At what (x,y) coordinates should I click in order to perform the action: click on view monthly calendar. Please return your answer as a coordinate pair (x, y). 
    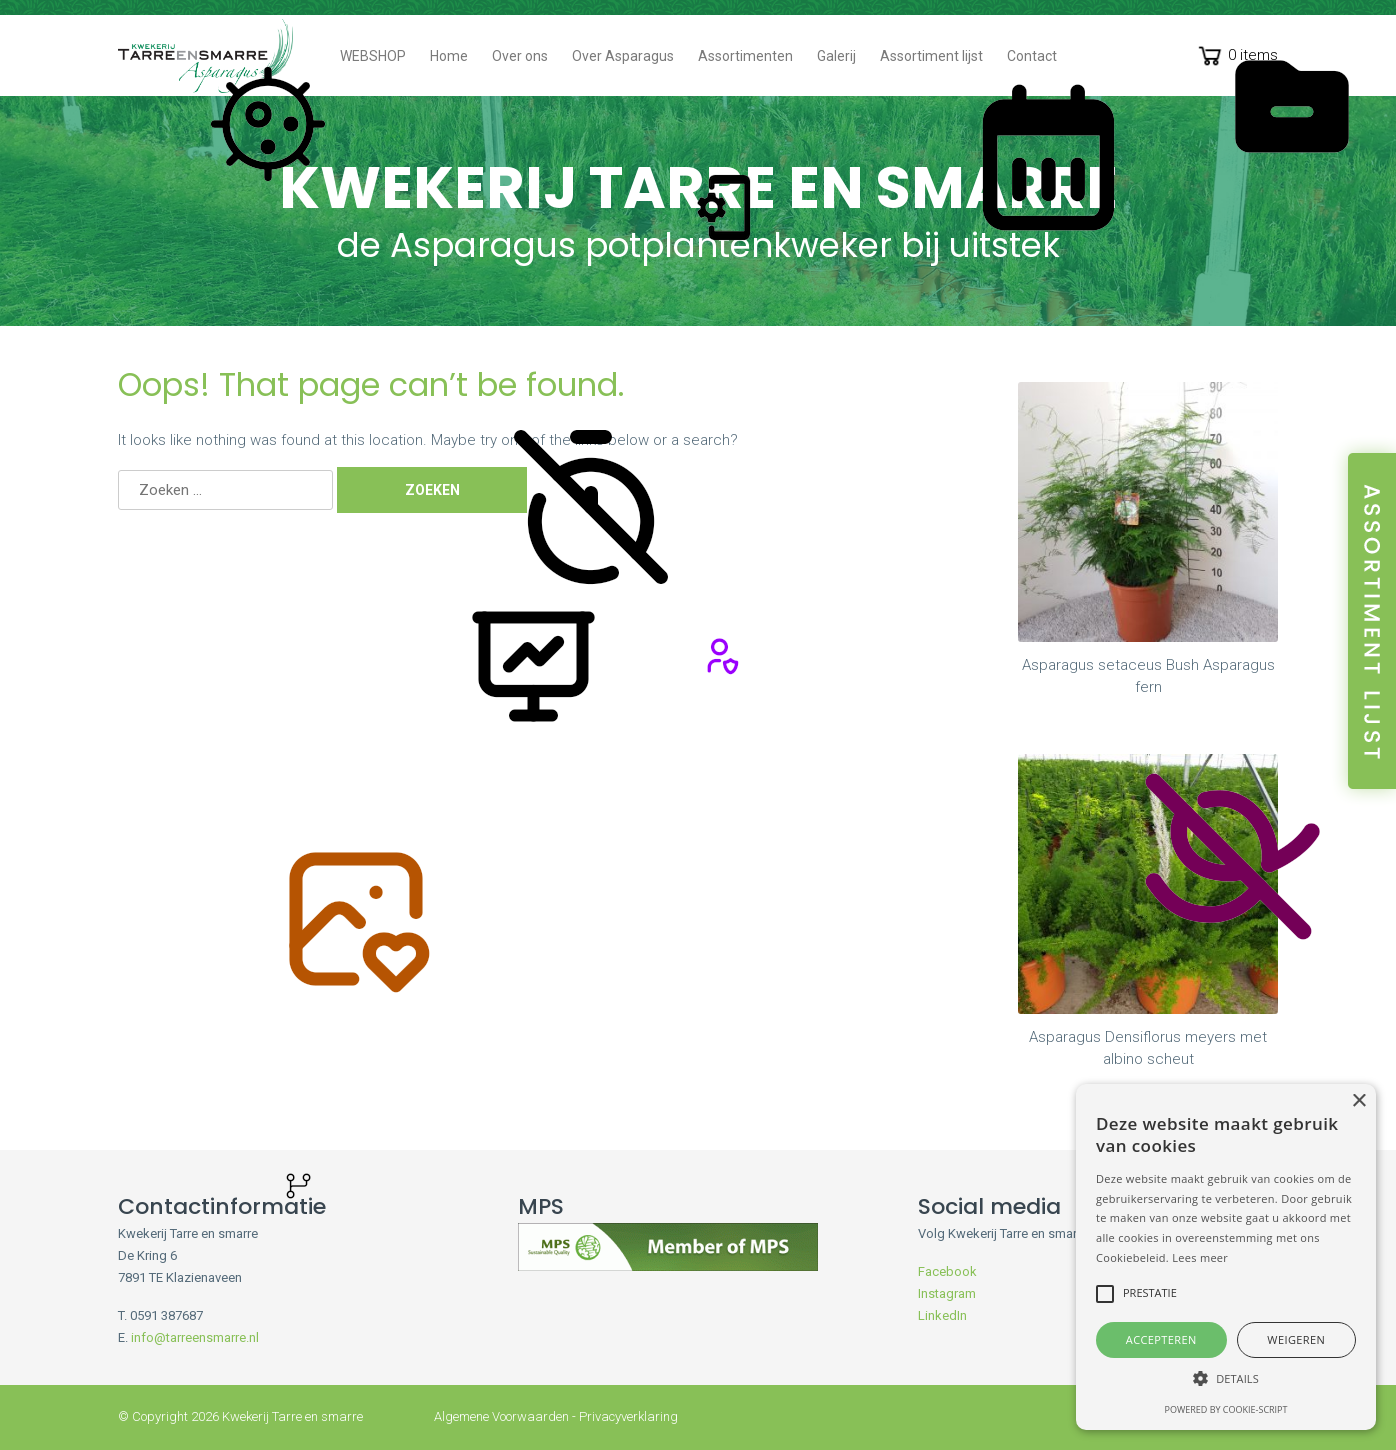
    Looking at the image, I should click on (1048, 157).